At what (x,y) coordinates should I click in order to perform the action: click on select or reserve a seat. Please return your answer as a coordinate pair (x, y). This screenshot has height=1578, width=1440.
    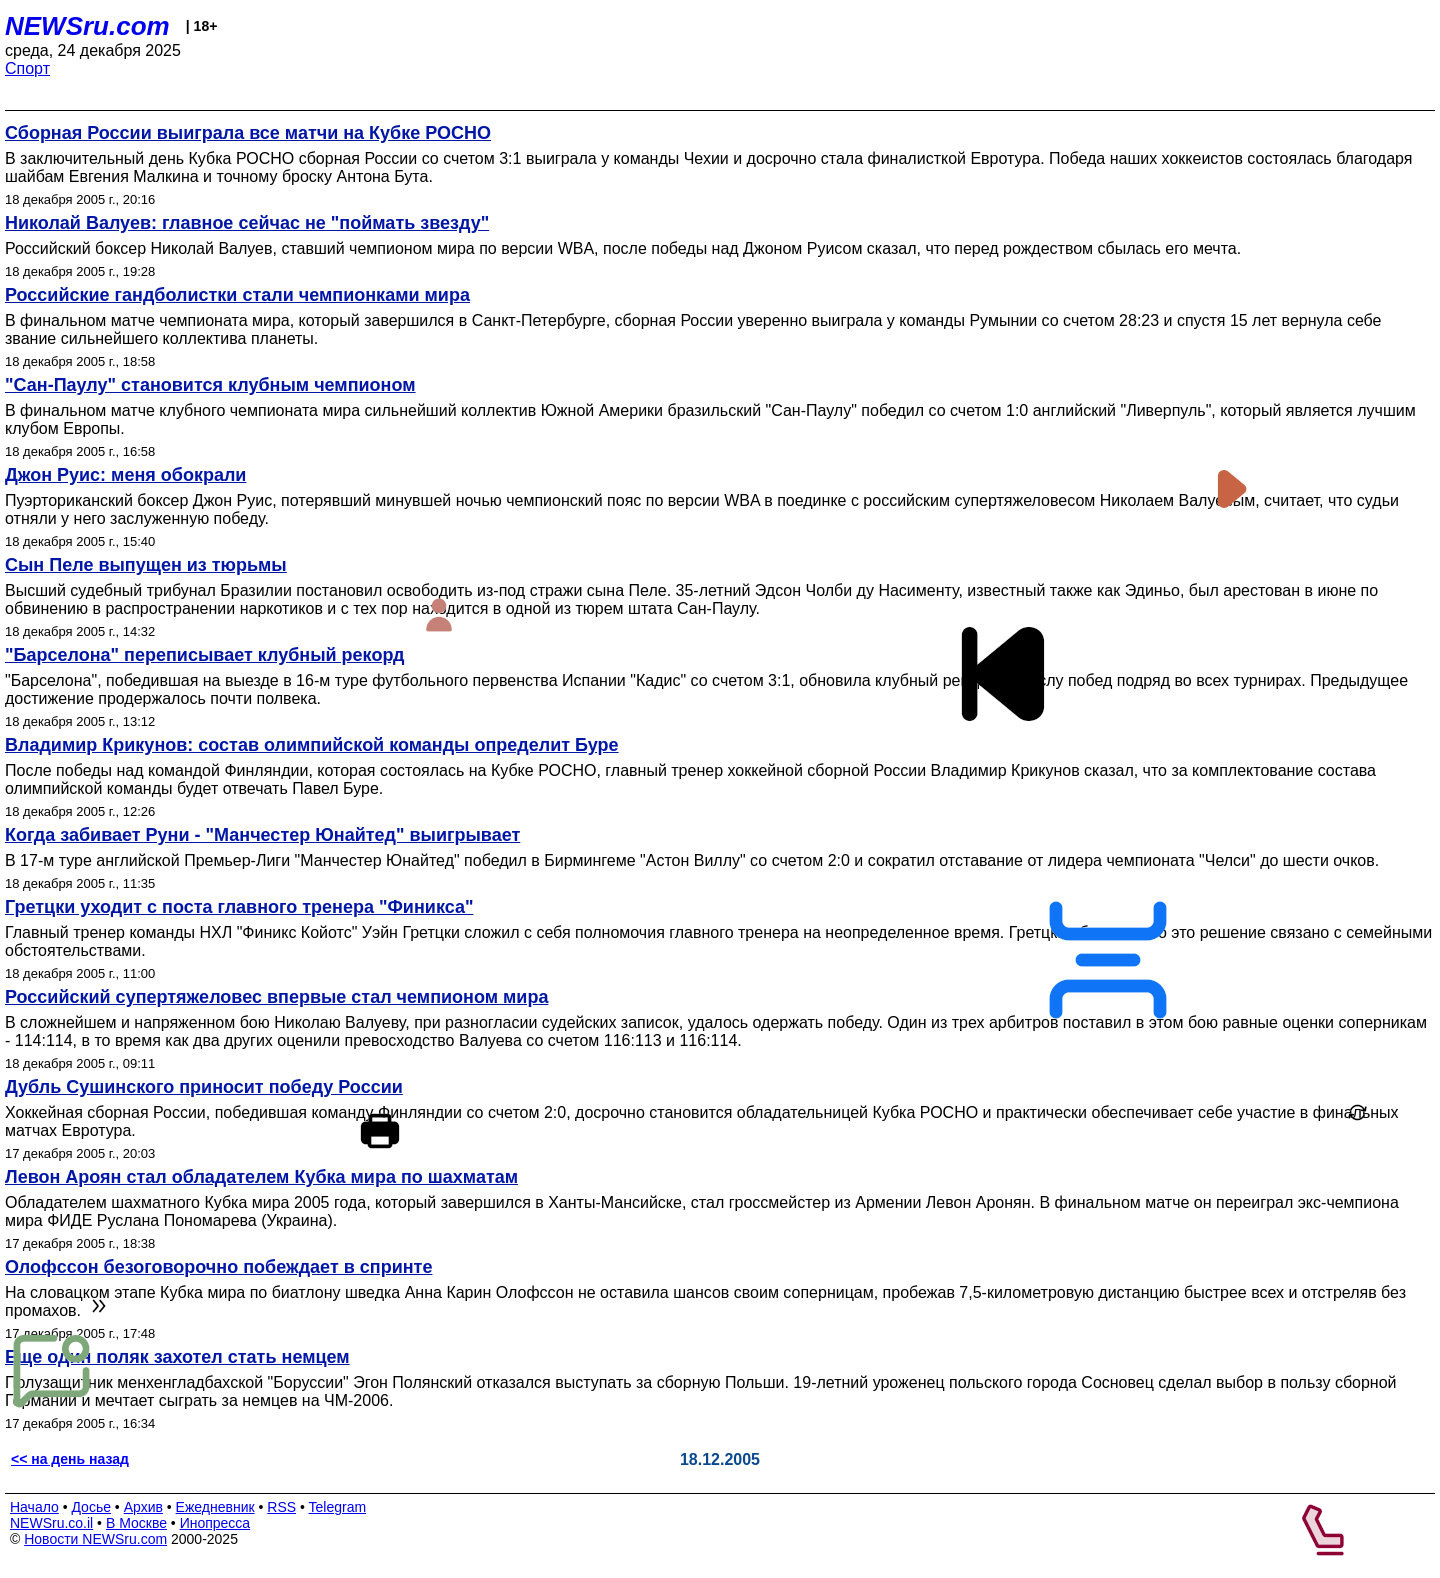
    Looking at the image, I should click on (1322, 1530).